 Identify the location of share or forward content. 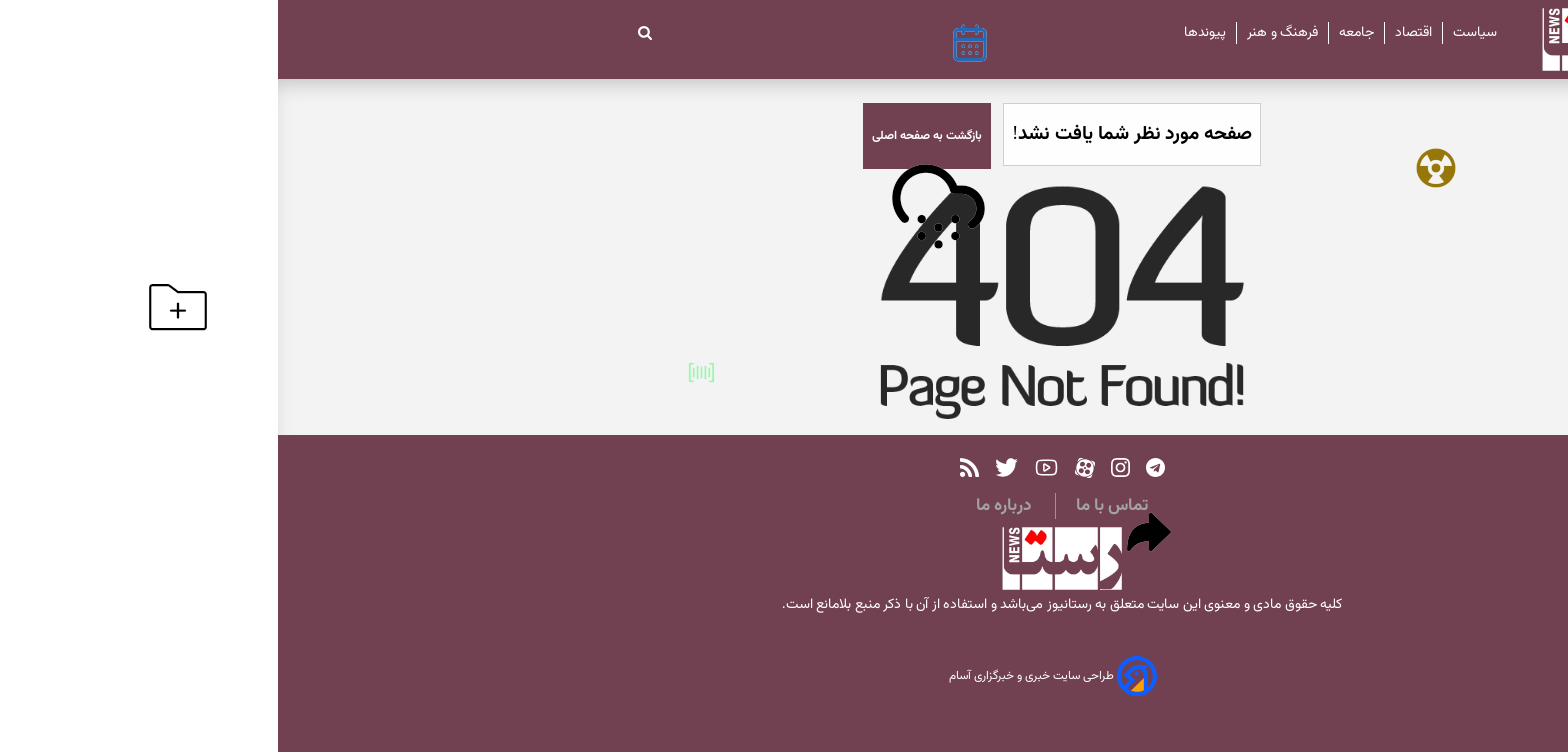
(1149, 532).